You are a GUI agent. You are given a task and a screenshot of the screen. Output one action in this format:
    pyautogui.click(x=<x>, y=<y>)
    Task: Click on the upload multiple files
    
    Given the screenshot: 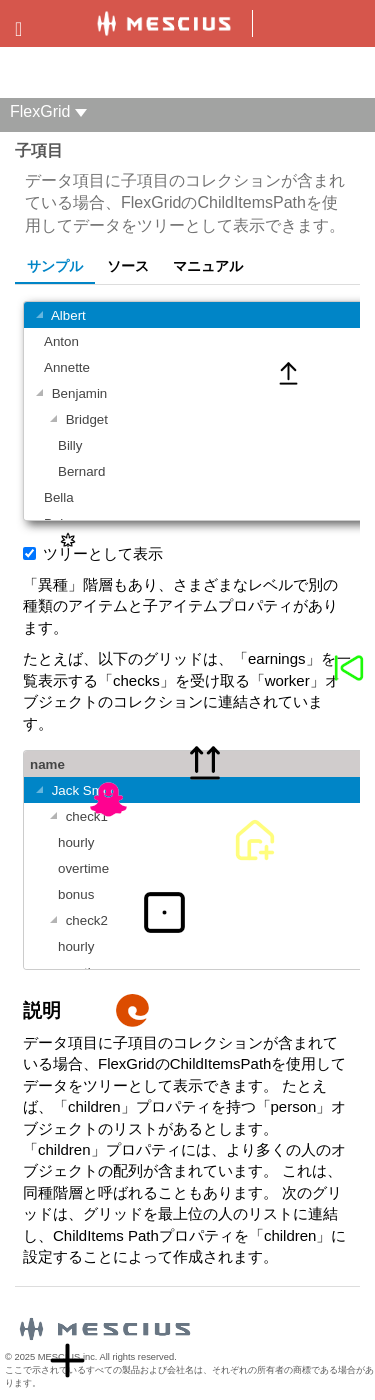 What is the action you would take?
    pyautogui.click(x=205, y=763)
    